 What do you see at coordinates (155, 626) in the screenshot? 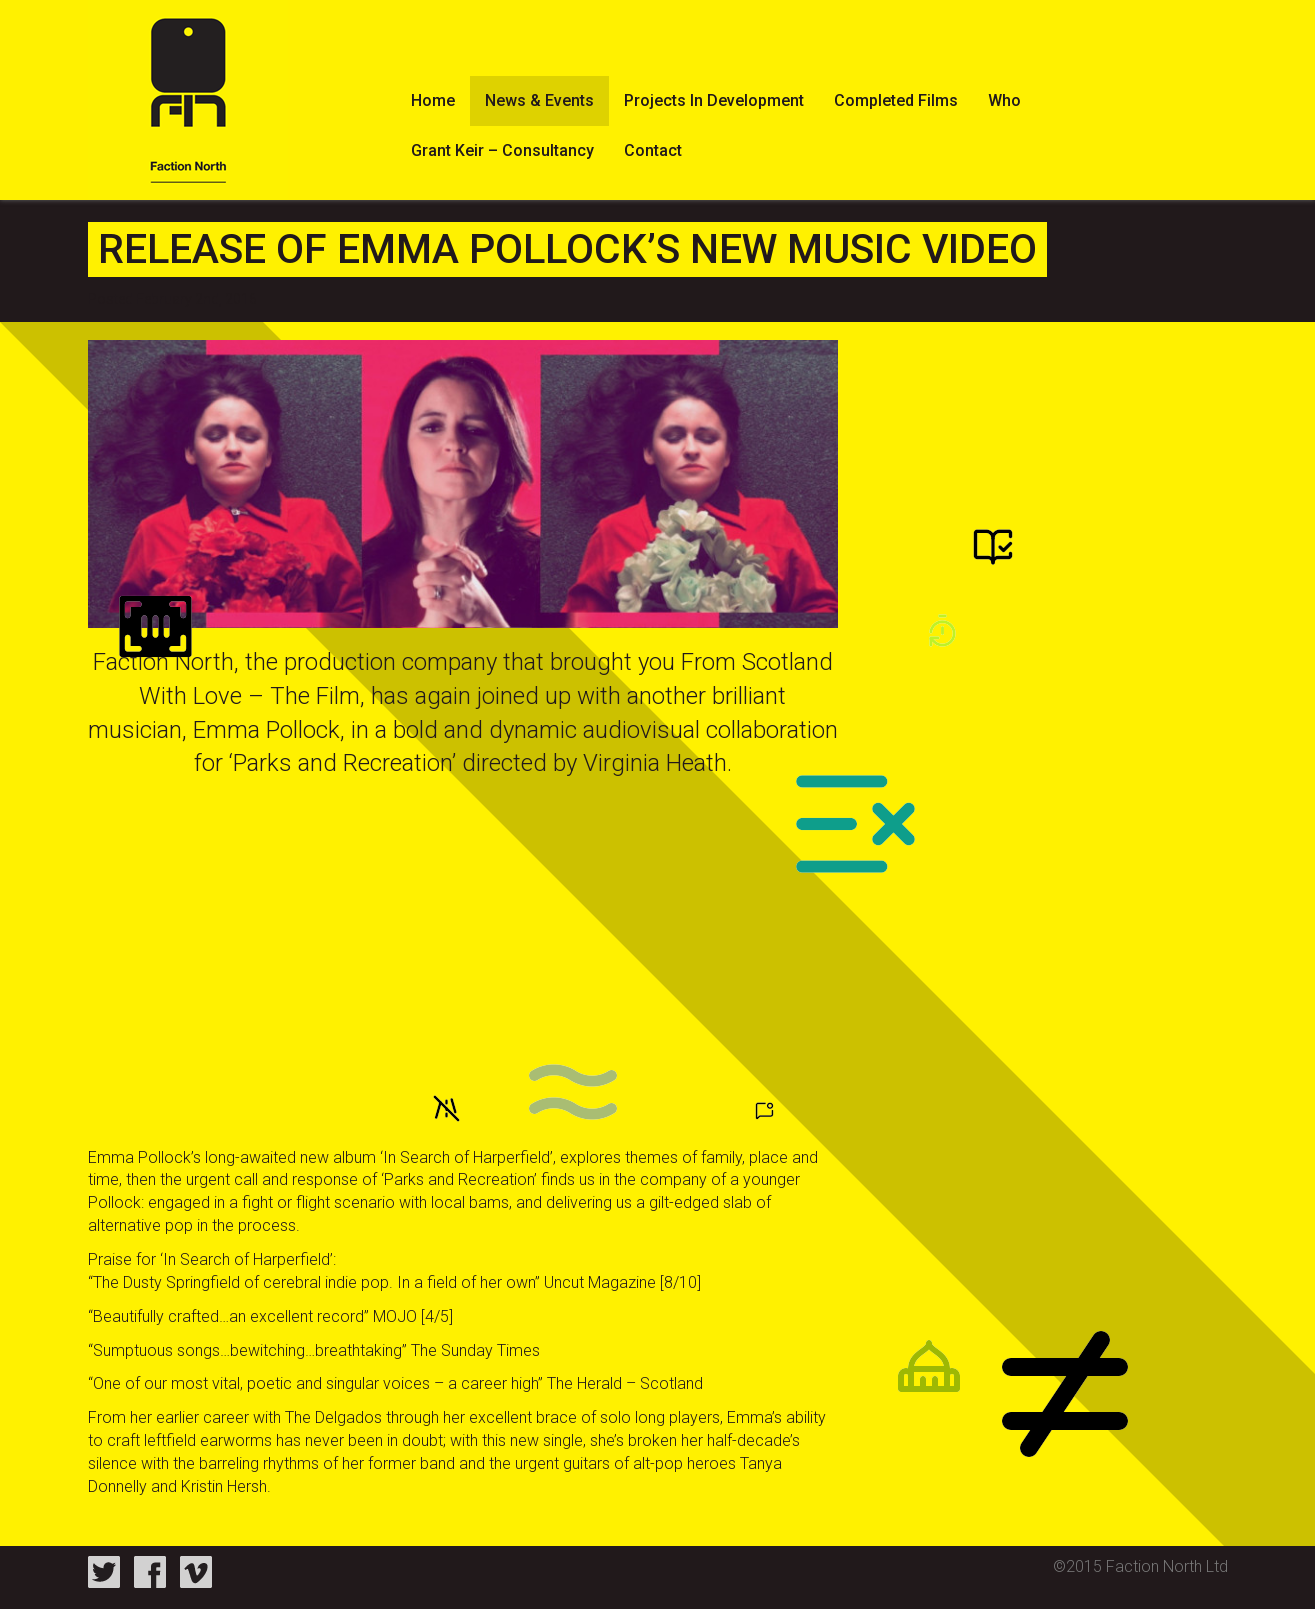
I see `scan a barcode` at bounding box center [155, 626].